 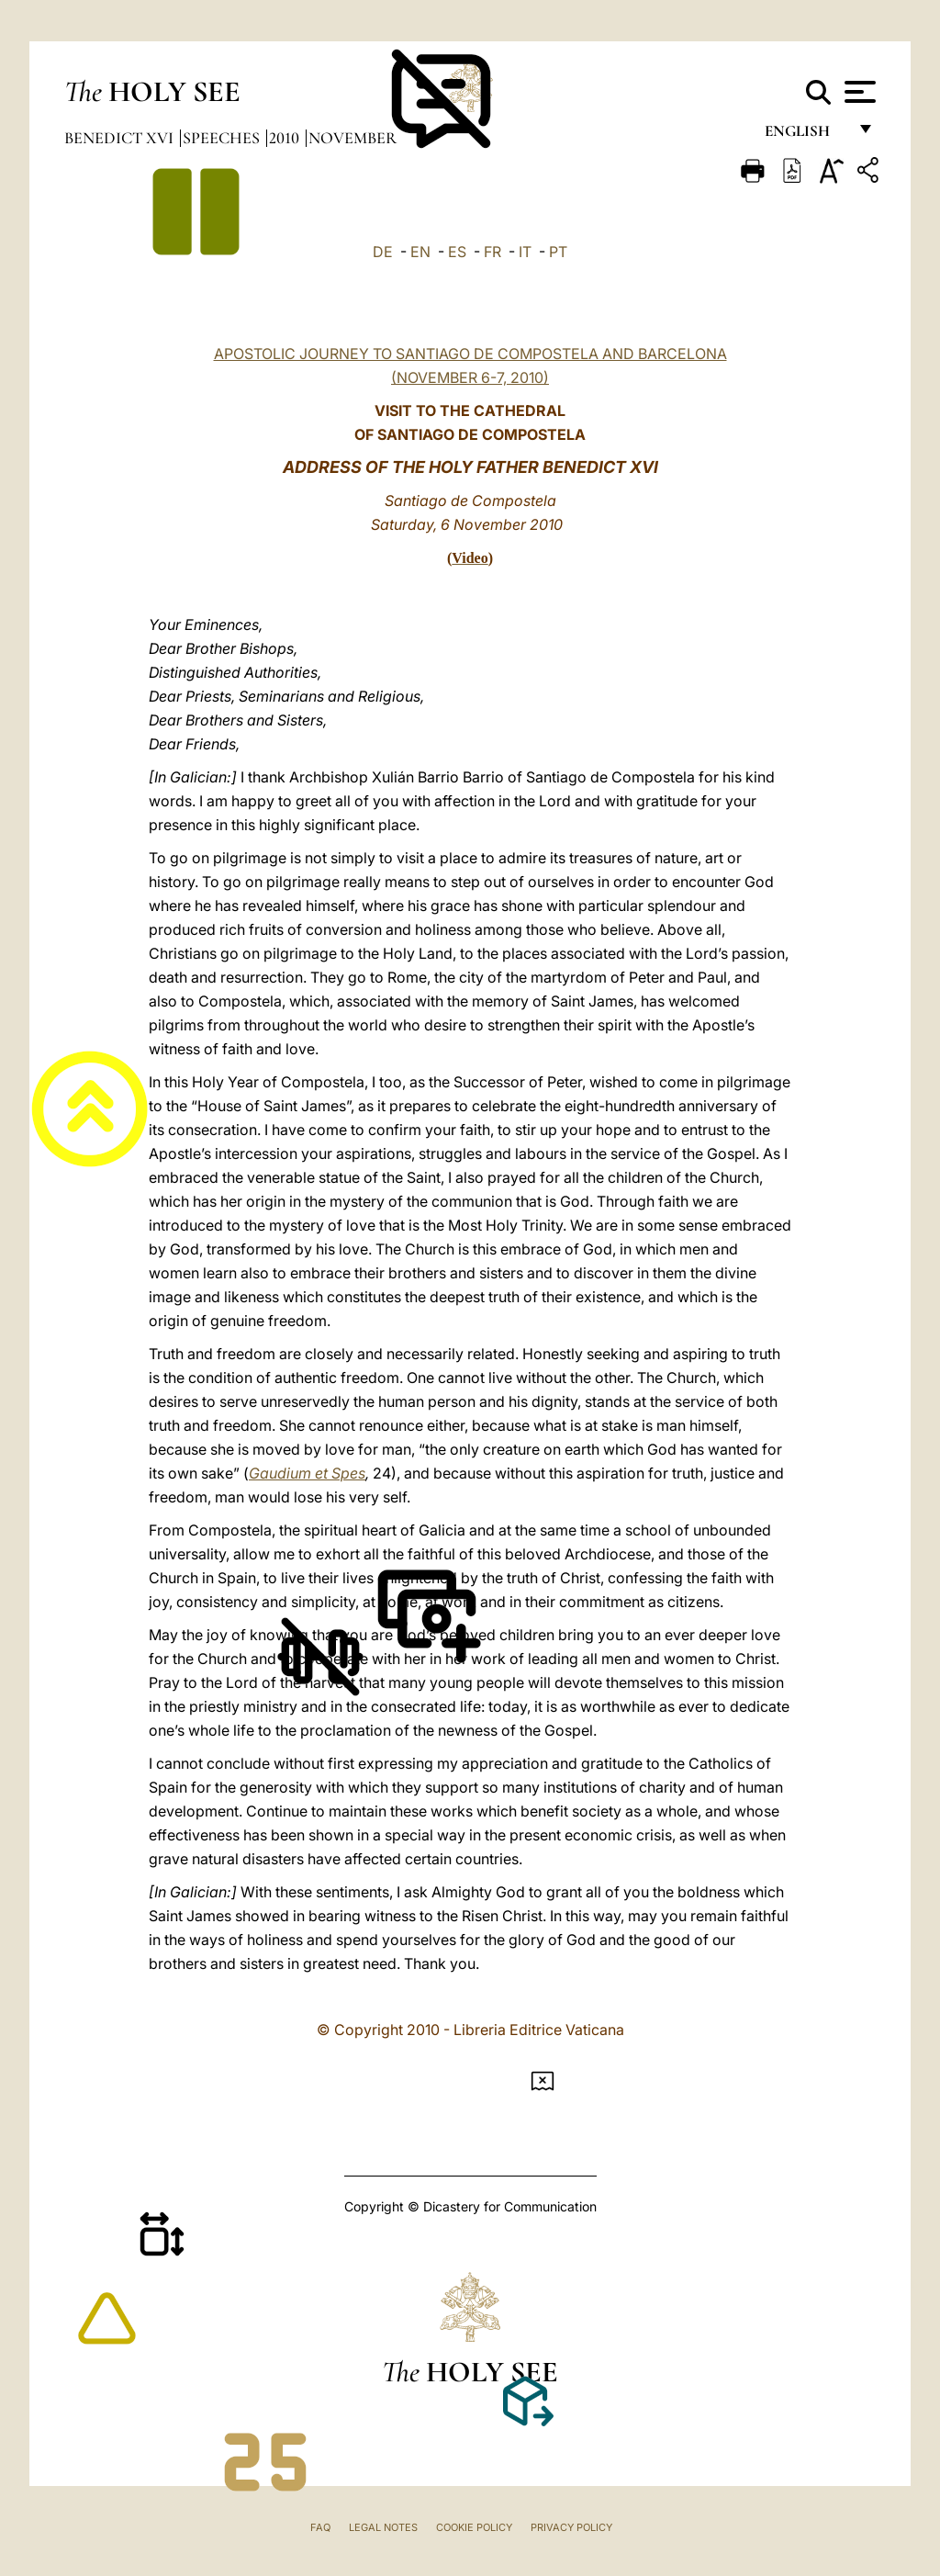 What do you see at coordinates (320, 1657) in the screenshot?
I see `disable workout tracking` at bounding box center [320, 1657].